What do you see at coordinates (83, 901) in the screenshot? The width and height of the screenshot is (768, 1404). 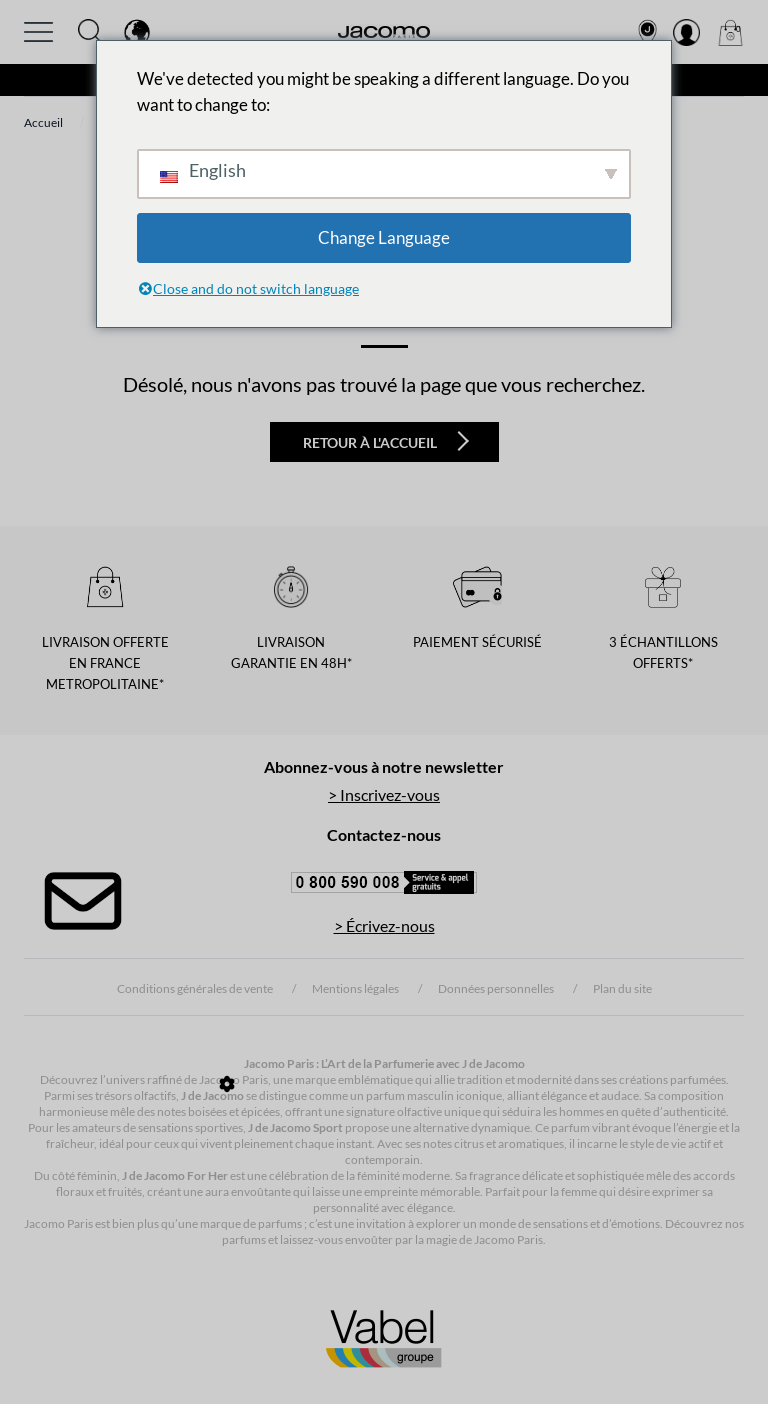 I see `open your inbox or email messages` at bounding box center [83, 901].